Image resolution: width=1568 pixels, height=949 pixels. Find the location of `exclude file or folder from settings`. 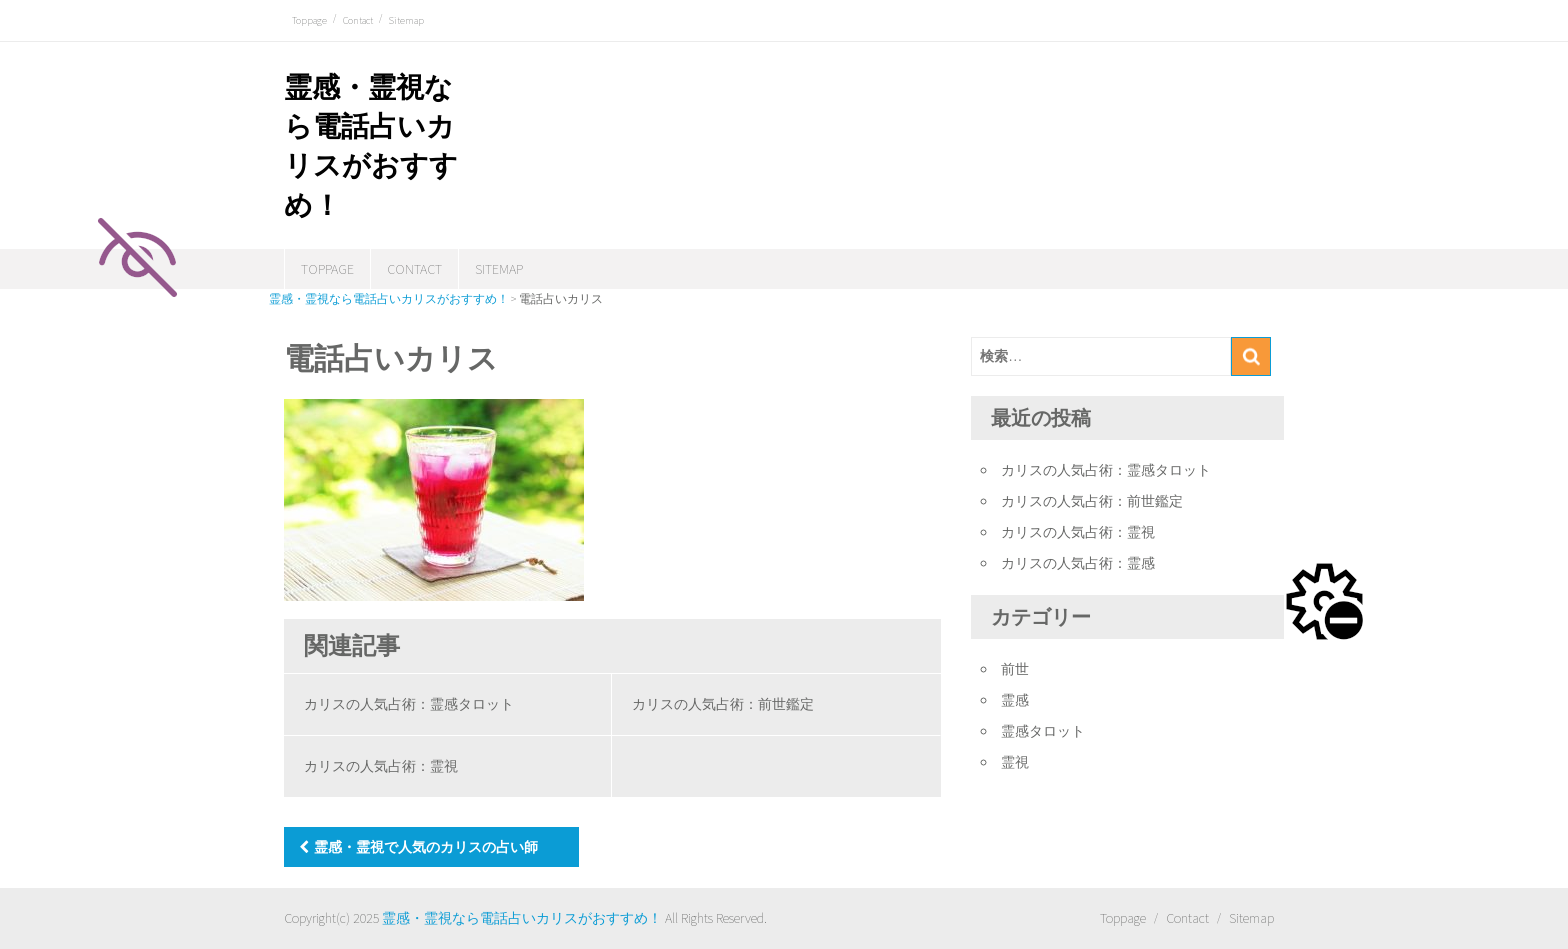

exclude file or folder from settings is located at coordinates (1324, 601).